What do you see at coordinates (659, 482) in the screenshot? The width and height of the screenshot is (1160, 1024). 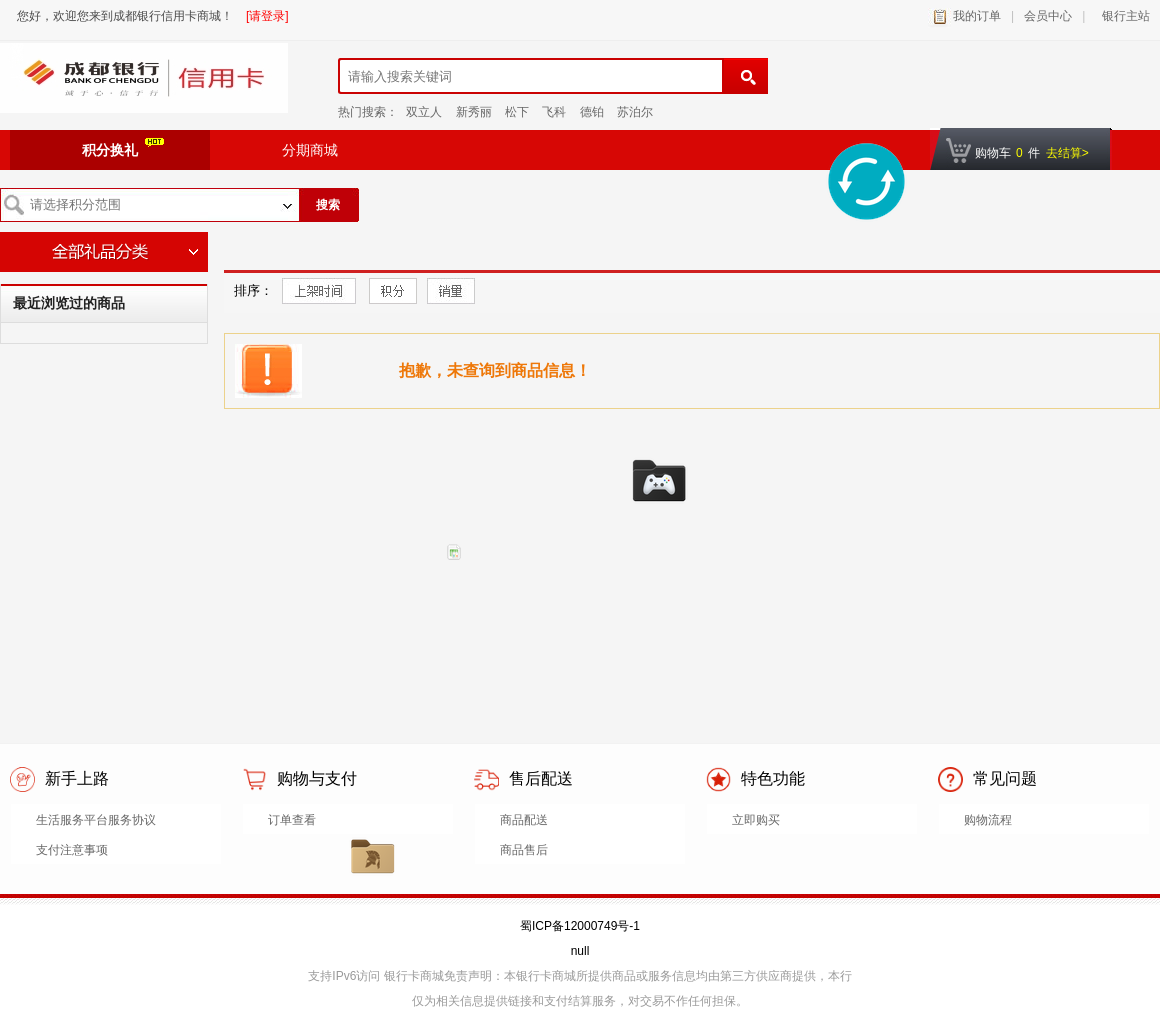 I see `open microsoft games folder` at bounding box center [659, 482].